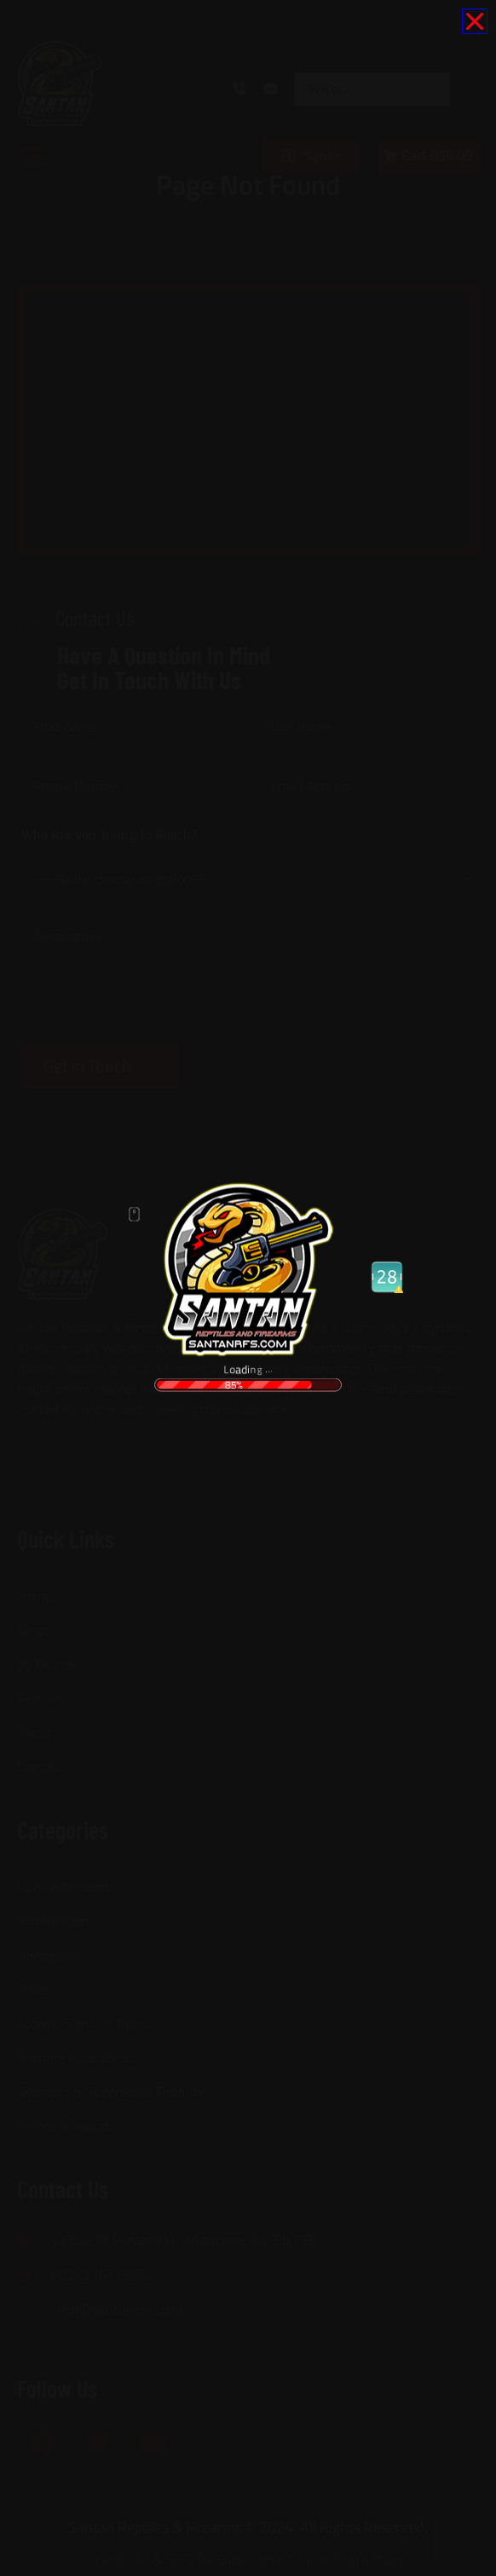 Image resolution: width=496 pixels, height=2576 pixels. What do you see at coordinates (134, 1214) in the screenshot?
I see `access mouse settings` at bounding box center [134, 1214].